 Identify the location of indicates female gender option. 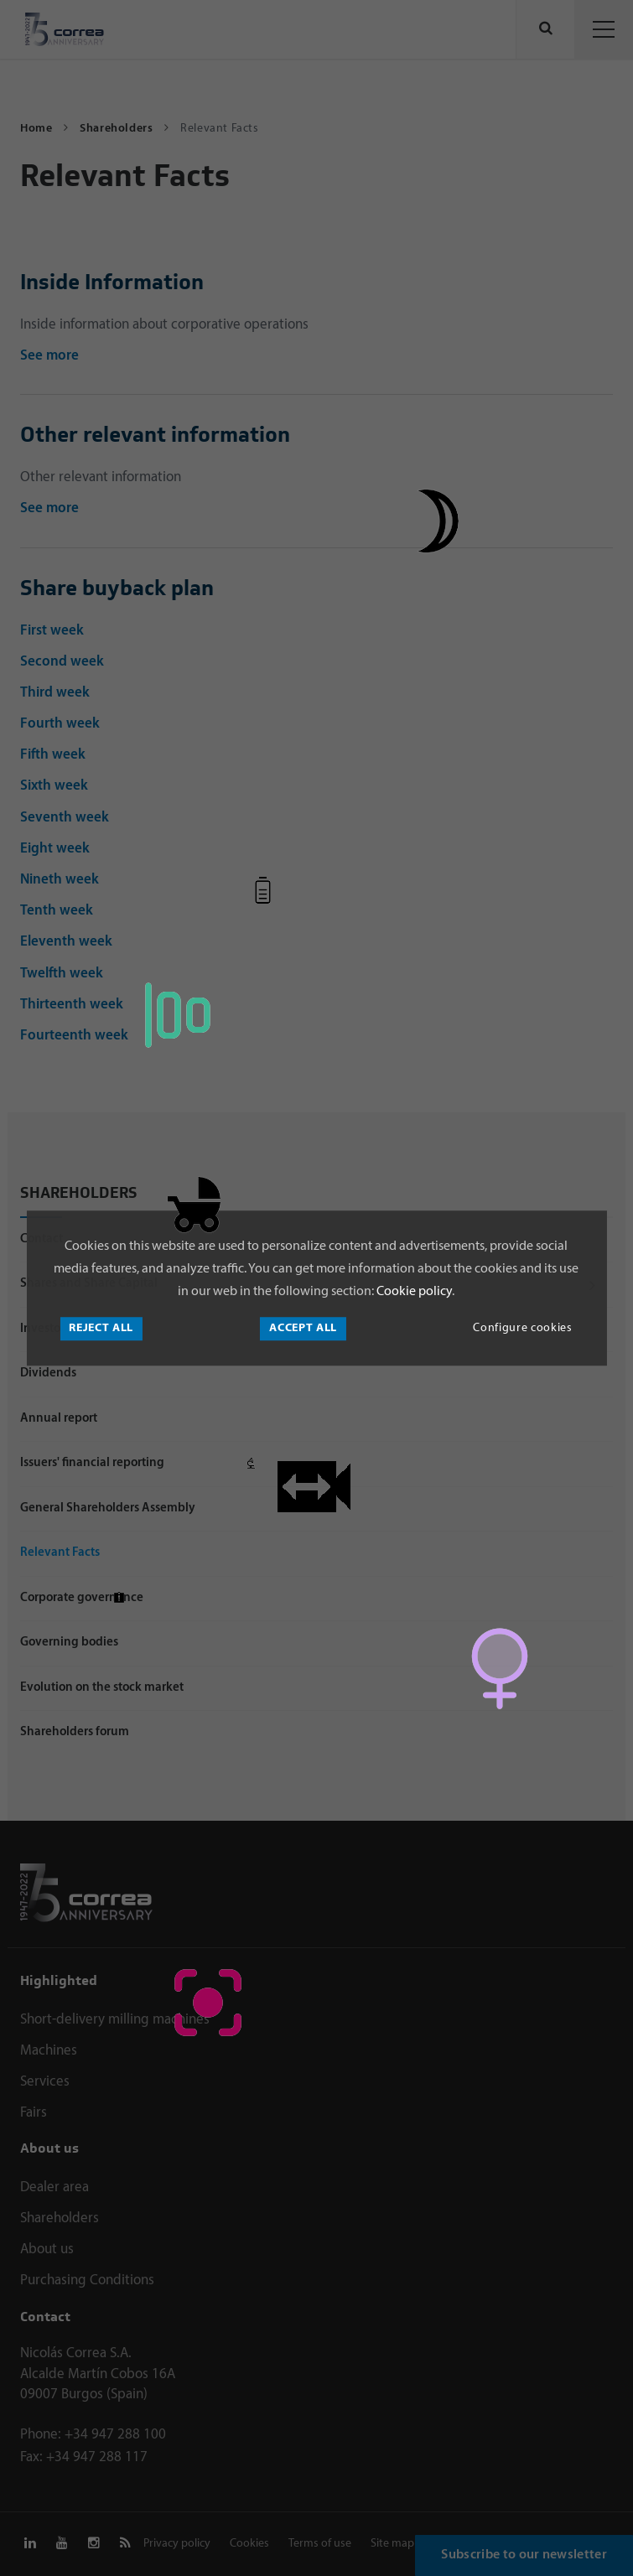
(500, 1667).